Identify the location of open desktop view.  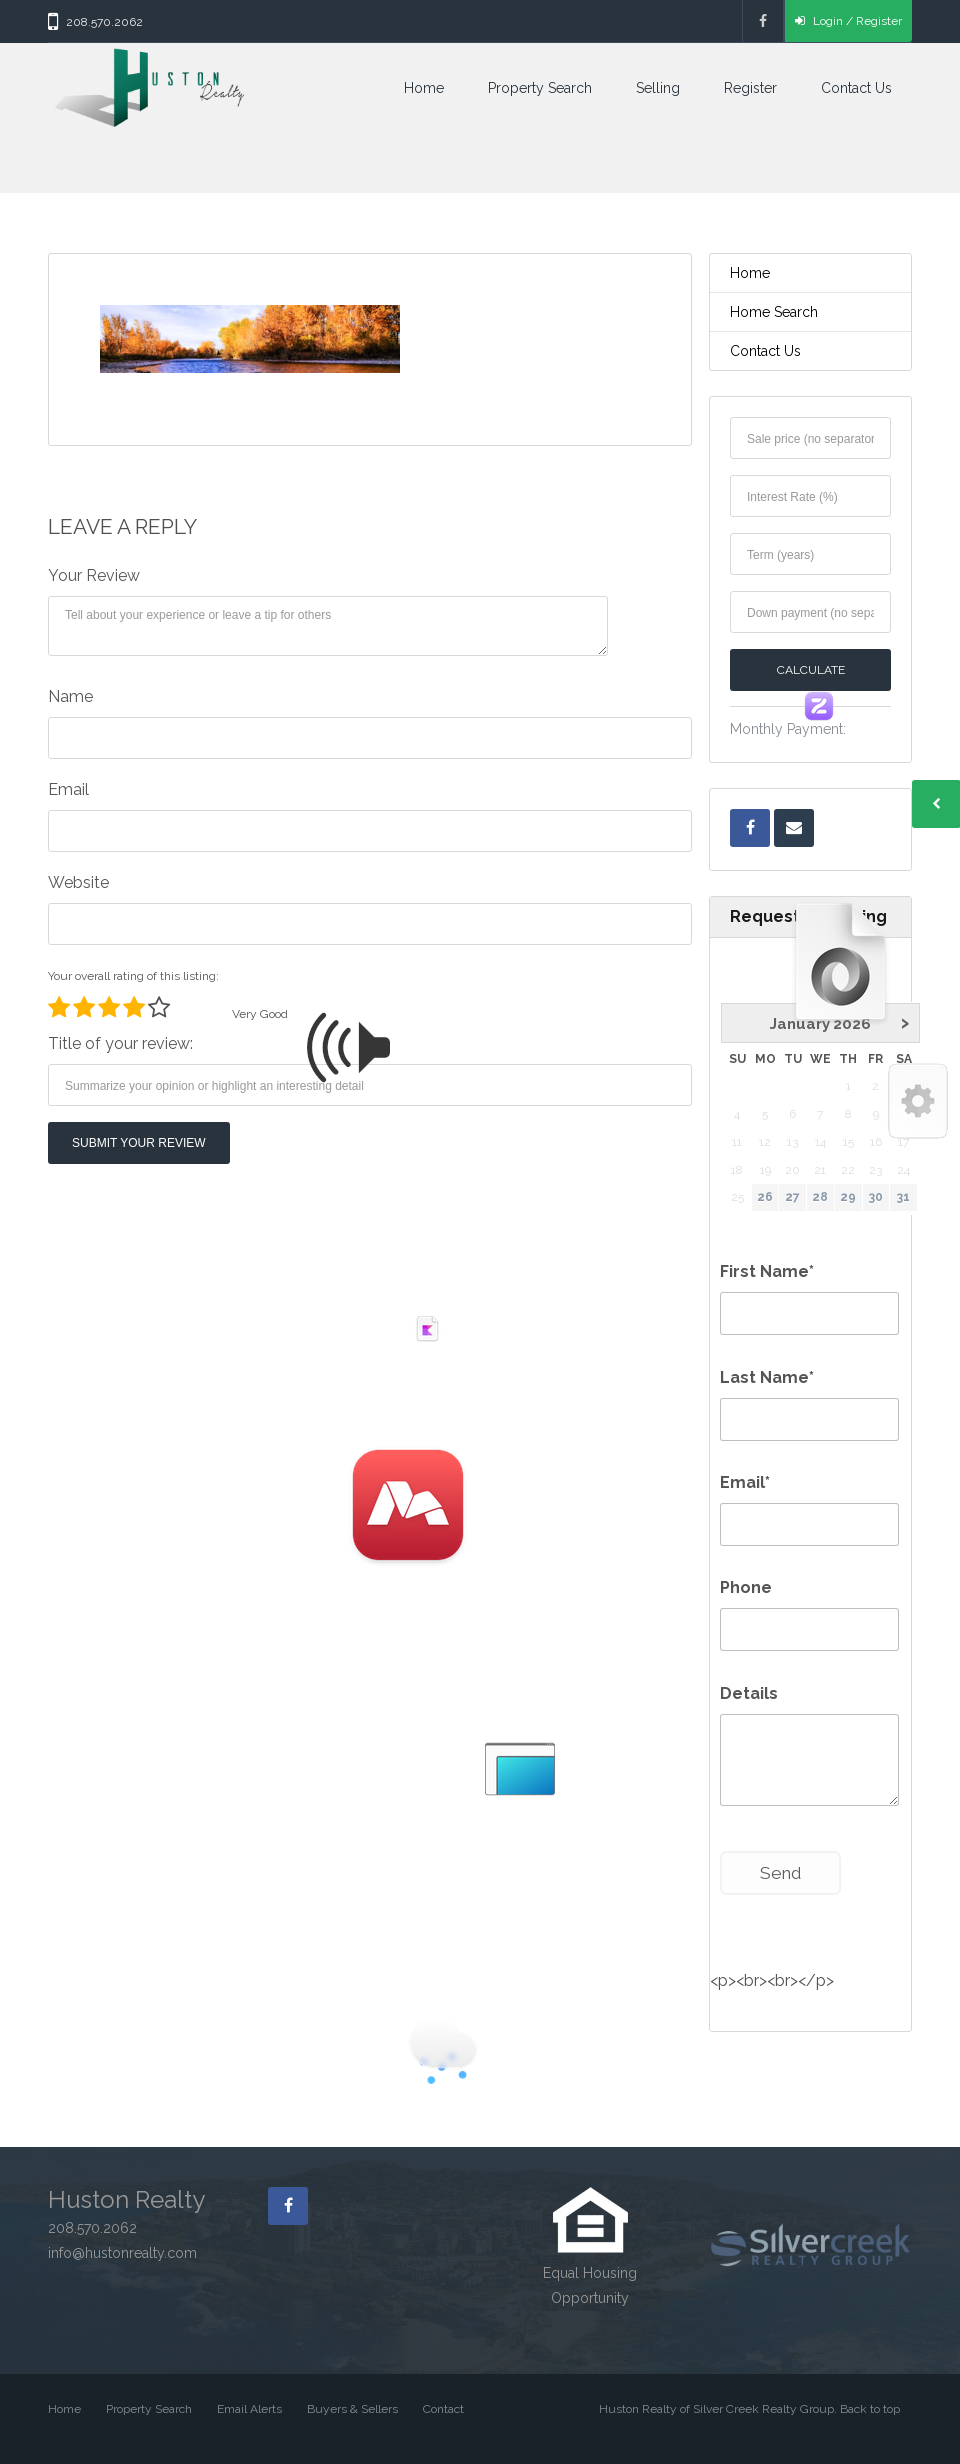
(520, 1769).